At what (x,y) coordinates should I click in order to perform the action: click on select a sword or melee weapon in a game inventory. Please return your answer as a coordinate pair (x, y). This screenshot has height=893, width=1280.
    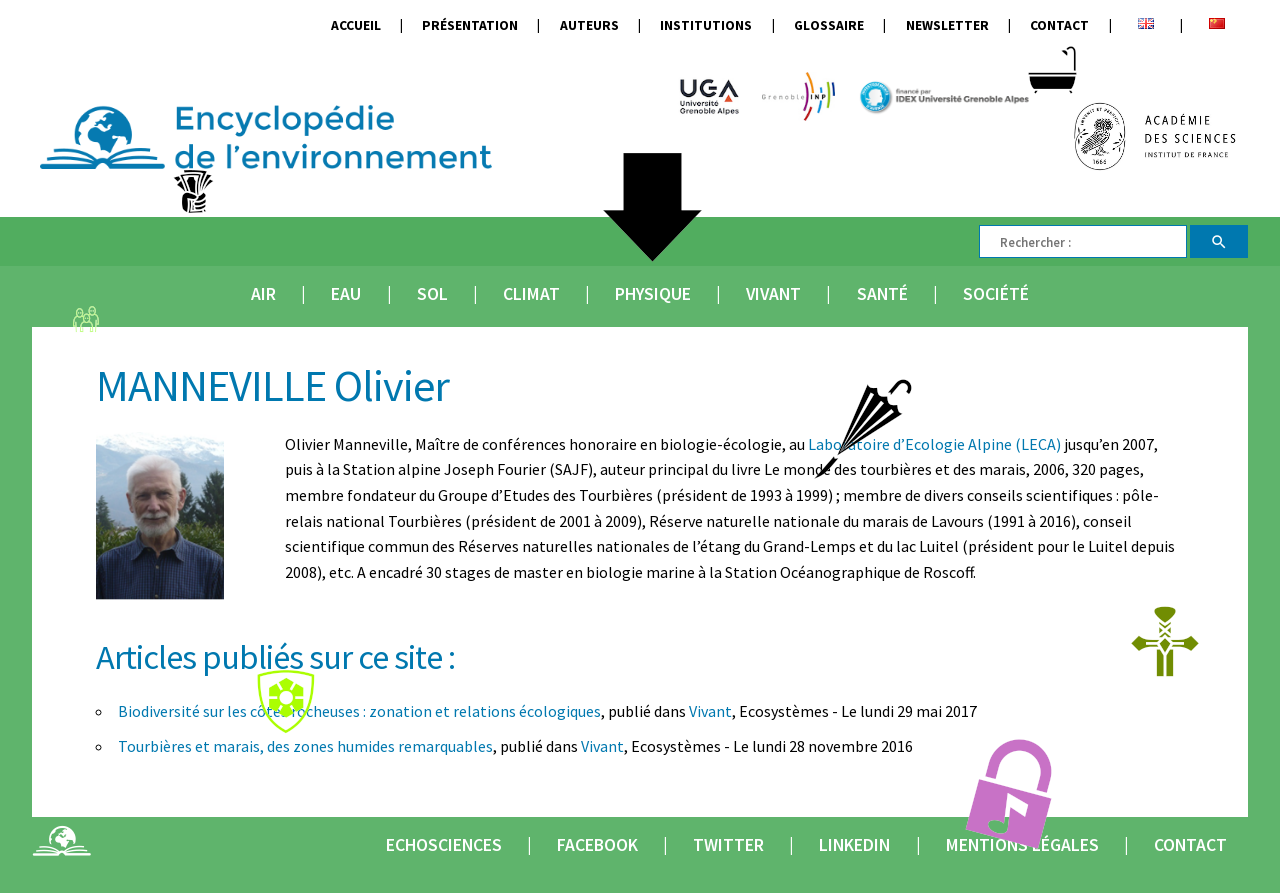
    Looking at the image, I should click on (1165, 641).